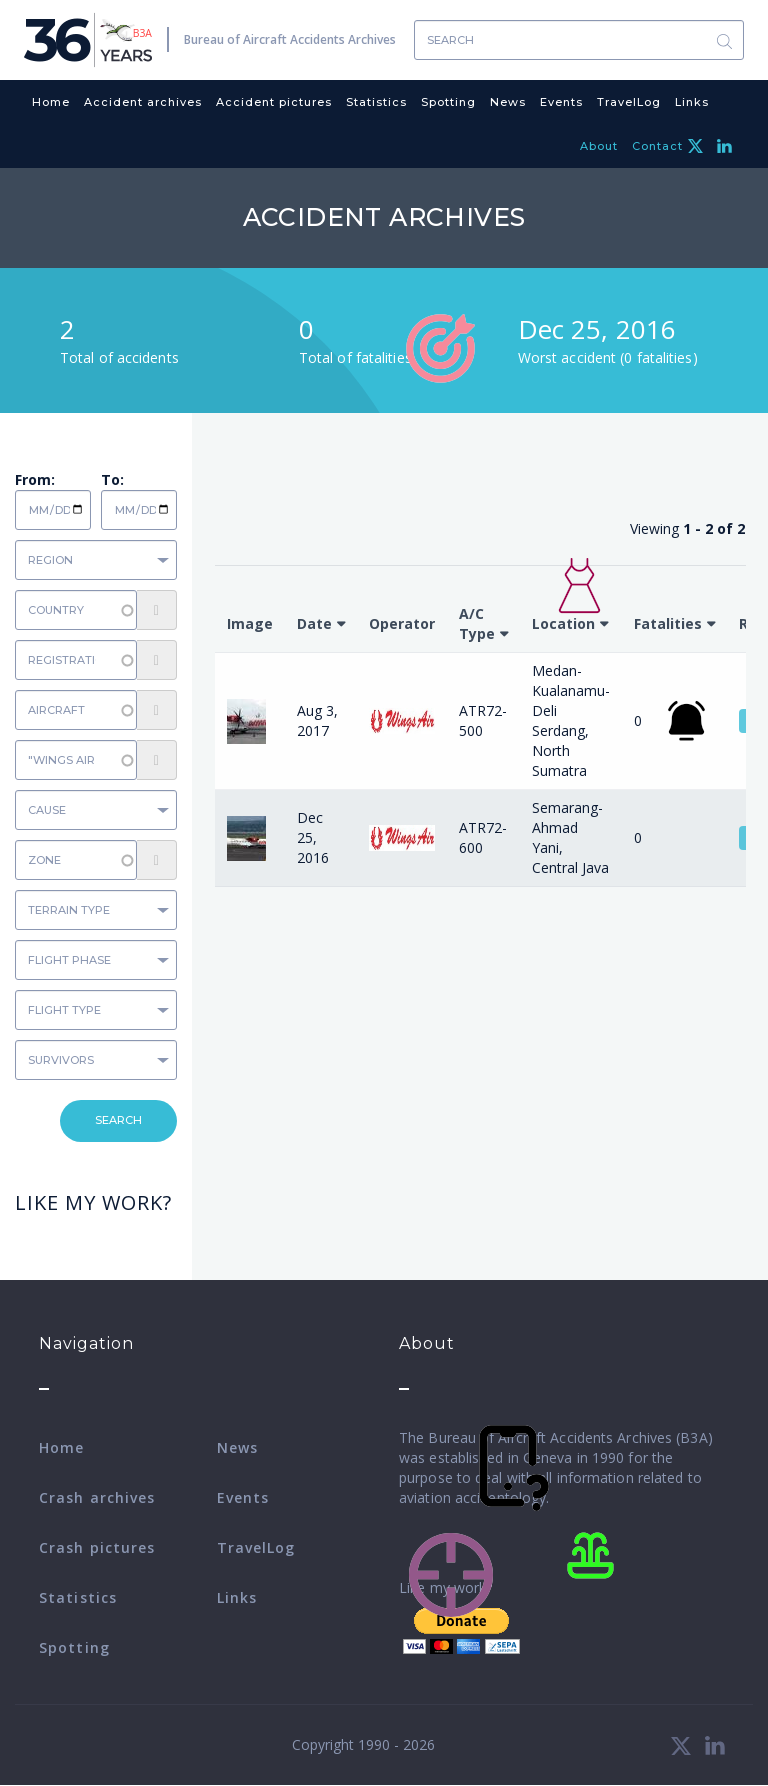  I want to click on indicates active notifications or alerts, so click(686, 721).